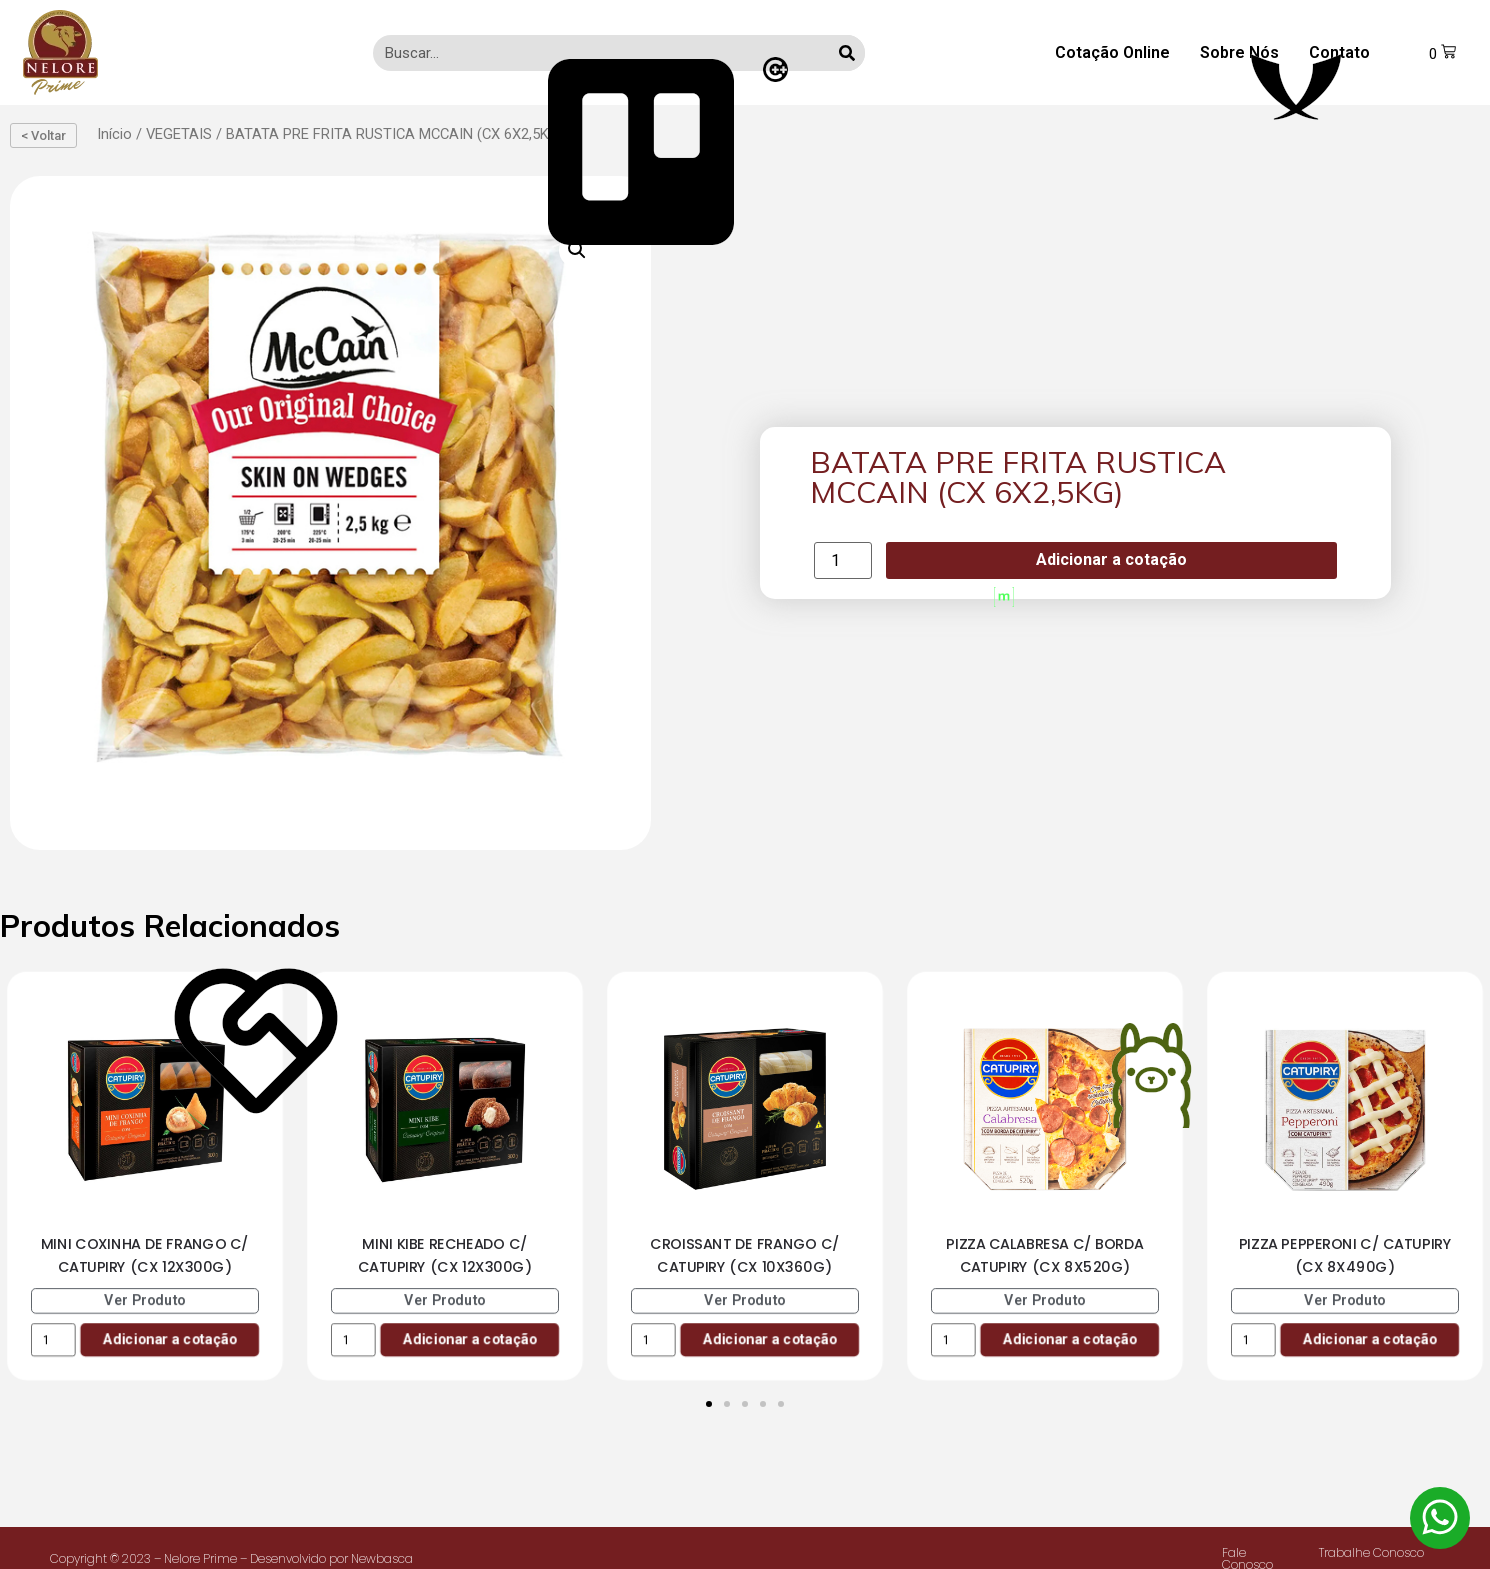 The image size is (1490, 1569). Describe the element at coordinates (1296, 87) in the screenshot. I see `xmpp messaging protocol logo` at that location.